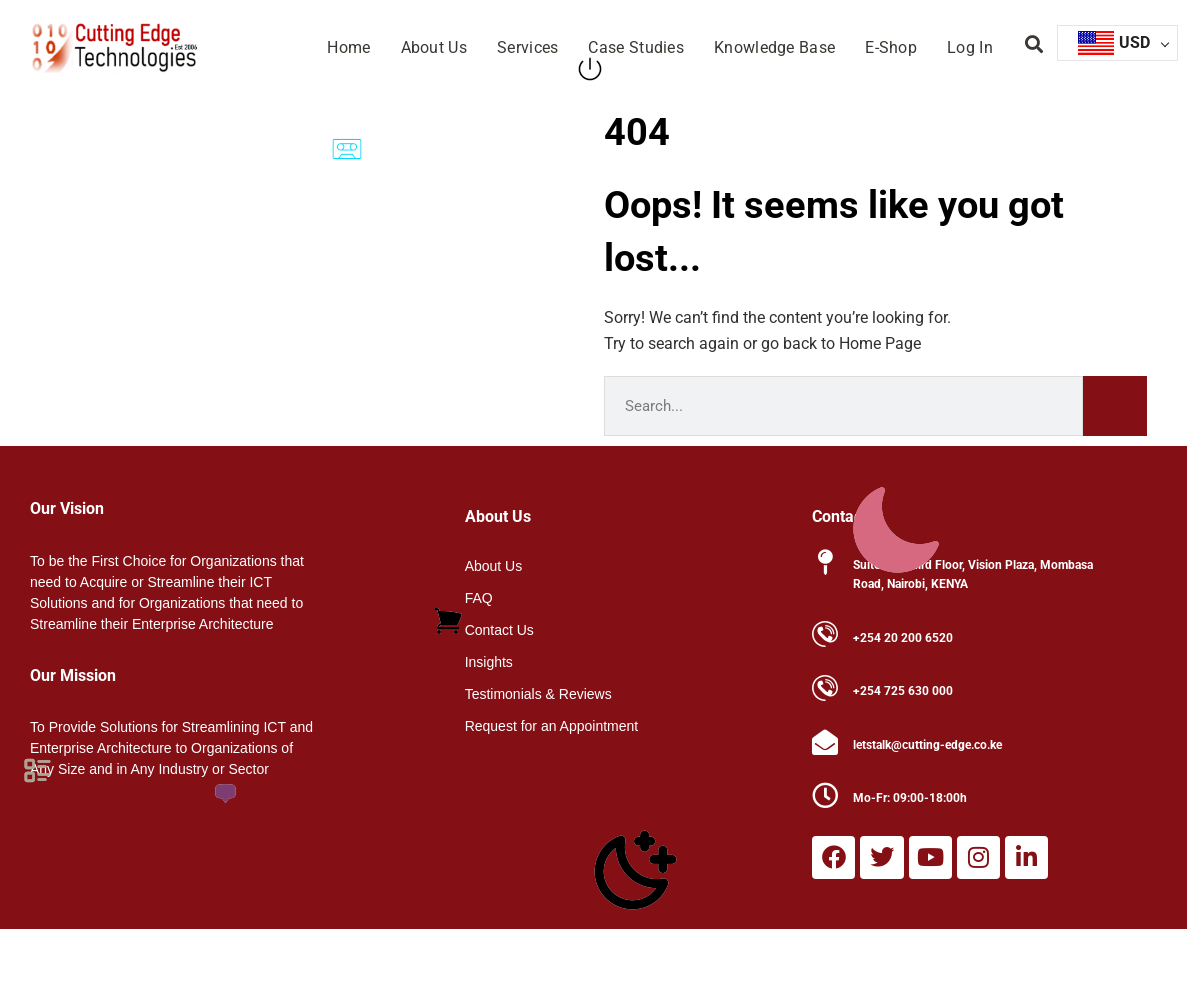  What do you see at coordinates (37, 770) in the screenshot?
I see `view detailed list items` at bounding box center [37, 770].